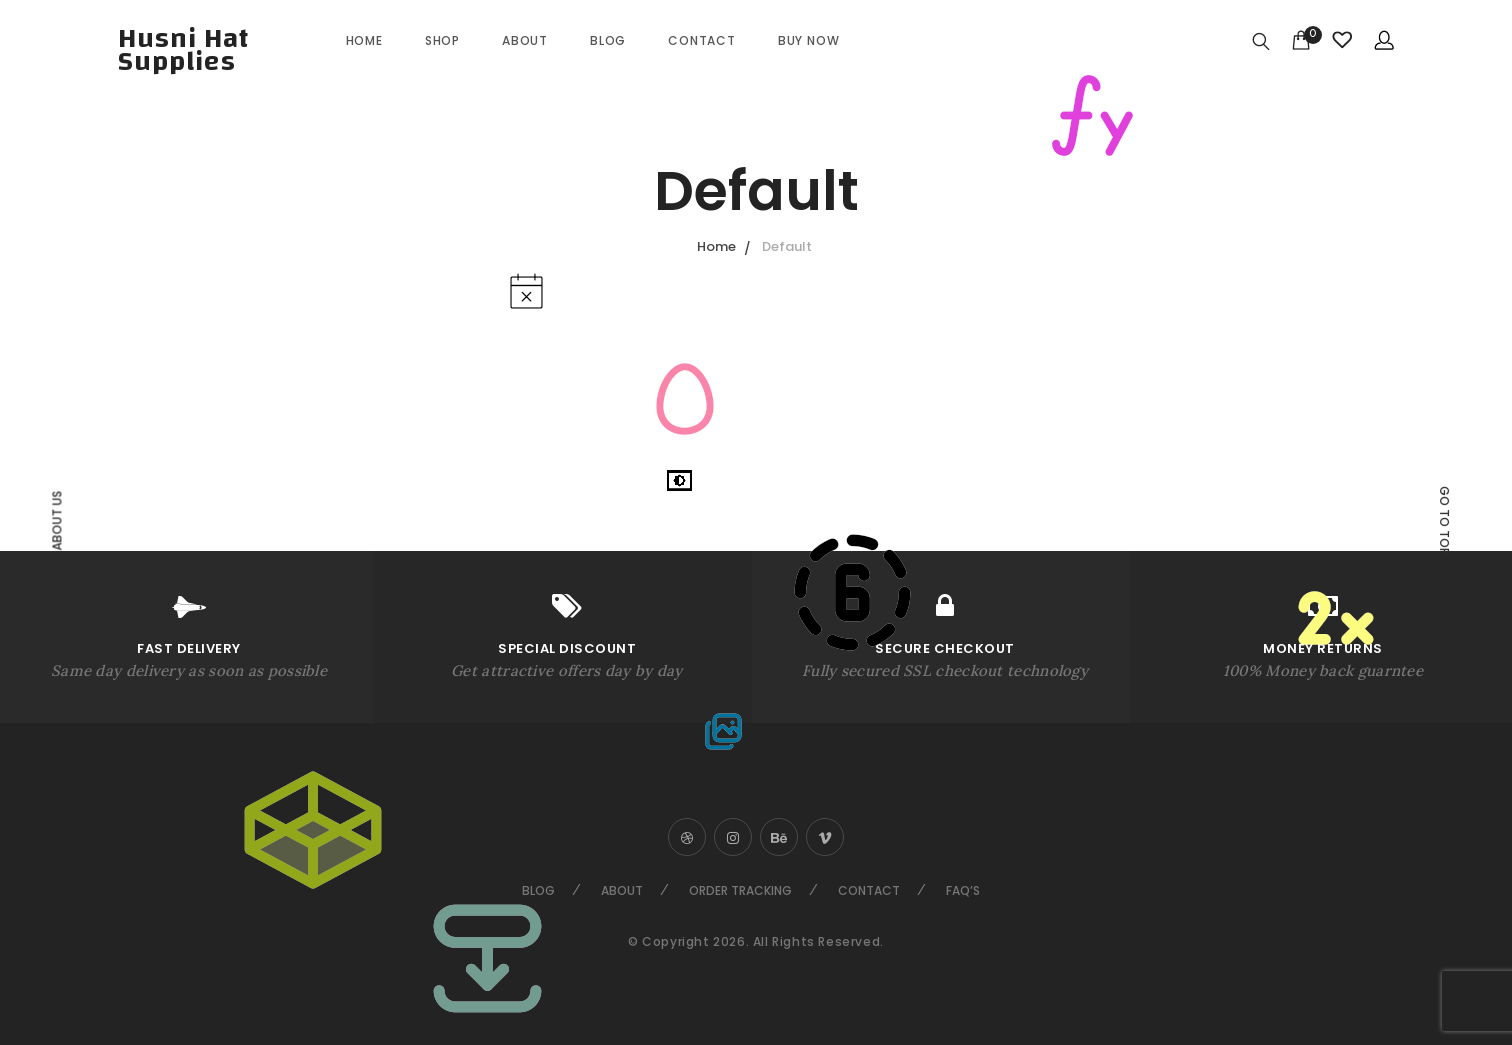 This screenshot has height=1045, width=1512. What do you see at coordinates (723, 731) in the screenshot?
I see `access your photo library` at bounding box center [723, 731].